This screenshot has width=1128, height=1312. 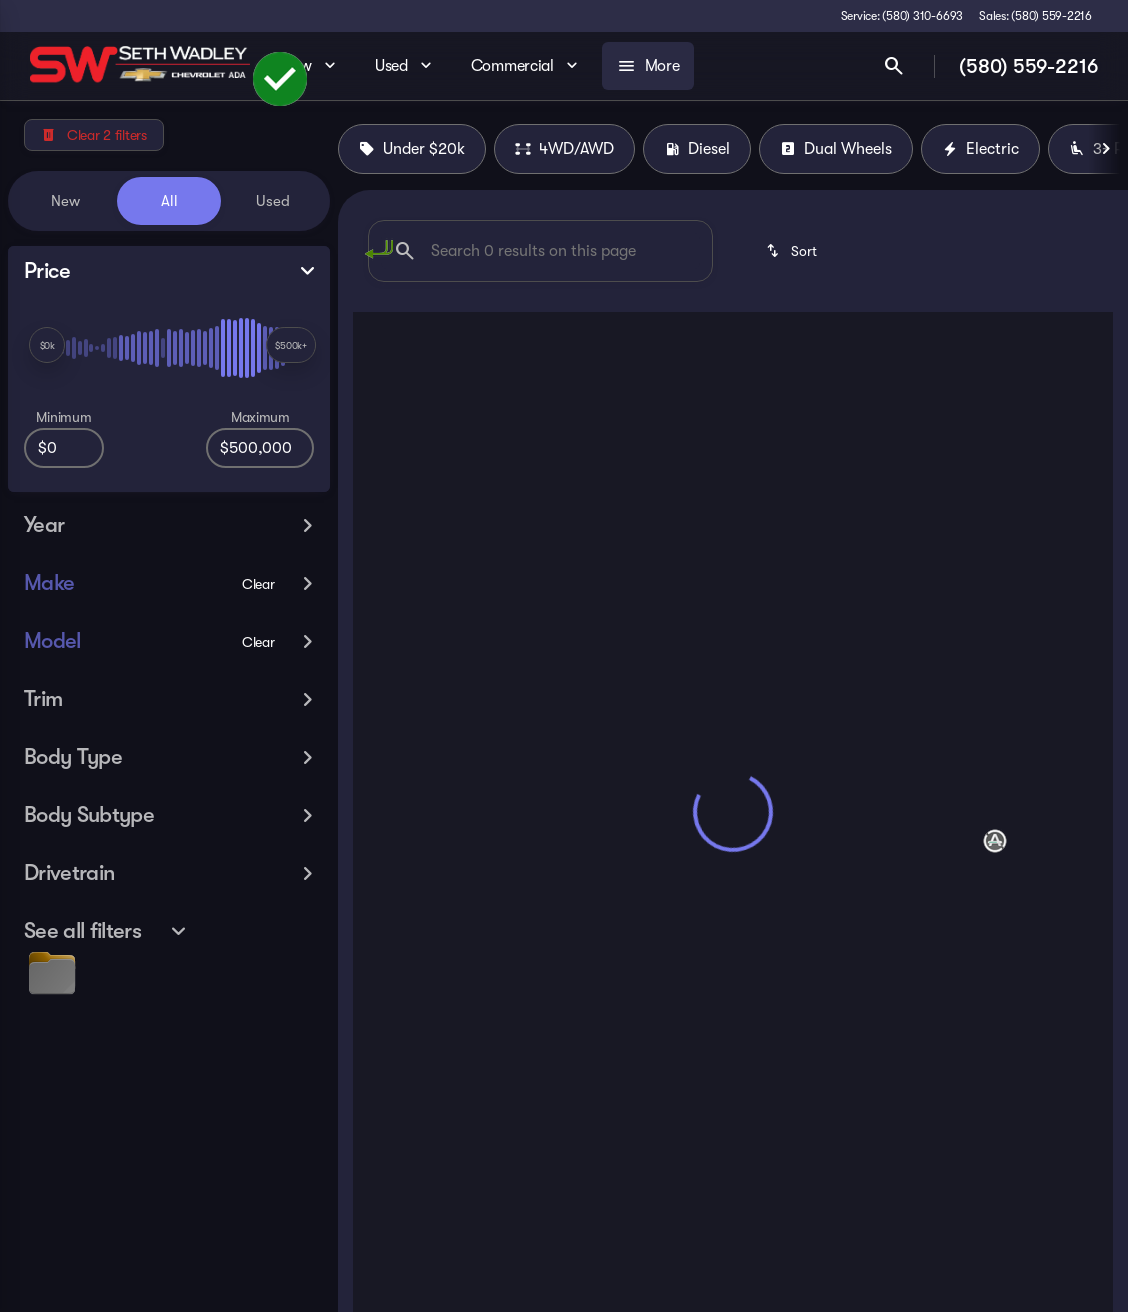 What do you see at coordinates (52, 973) in the screenshot?
I see `open a folder to view its contents` at bounding box center [52, 973].